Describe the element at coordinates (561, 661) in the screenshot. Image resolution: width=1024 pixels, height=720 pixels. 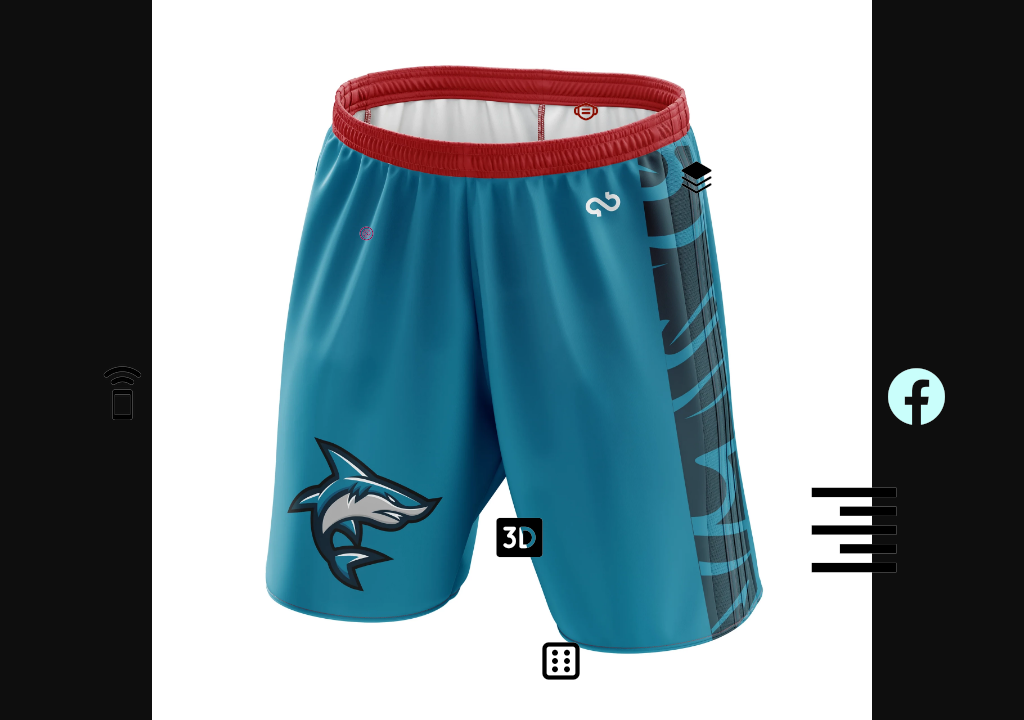
I see `randomize or shuffle content` at that location.